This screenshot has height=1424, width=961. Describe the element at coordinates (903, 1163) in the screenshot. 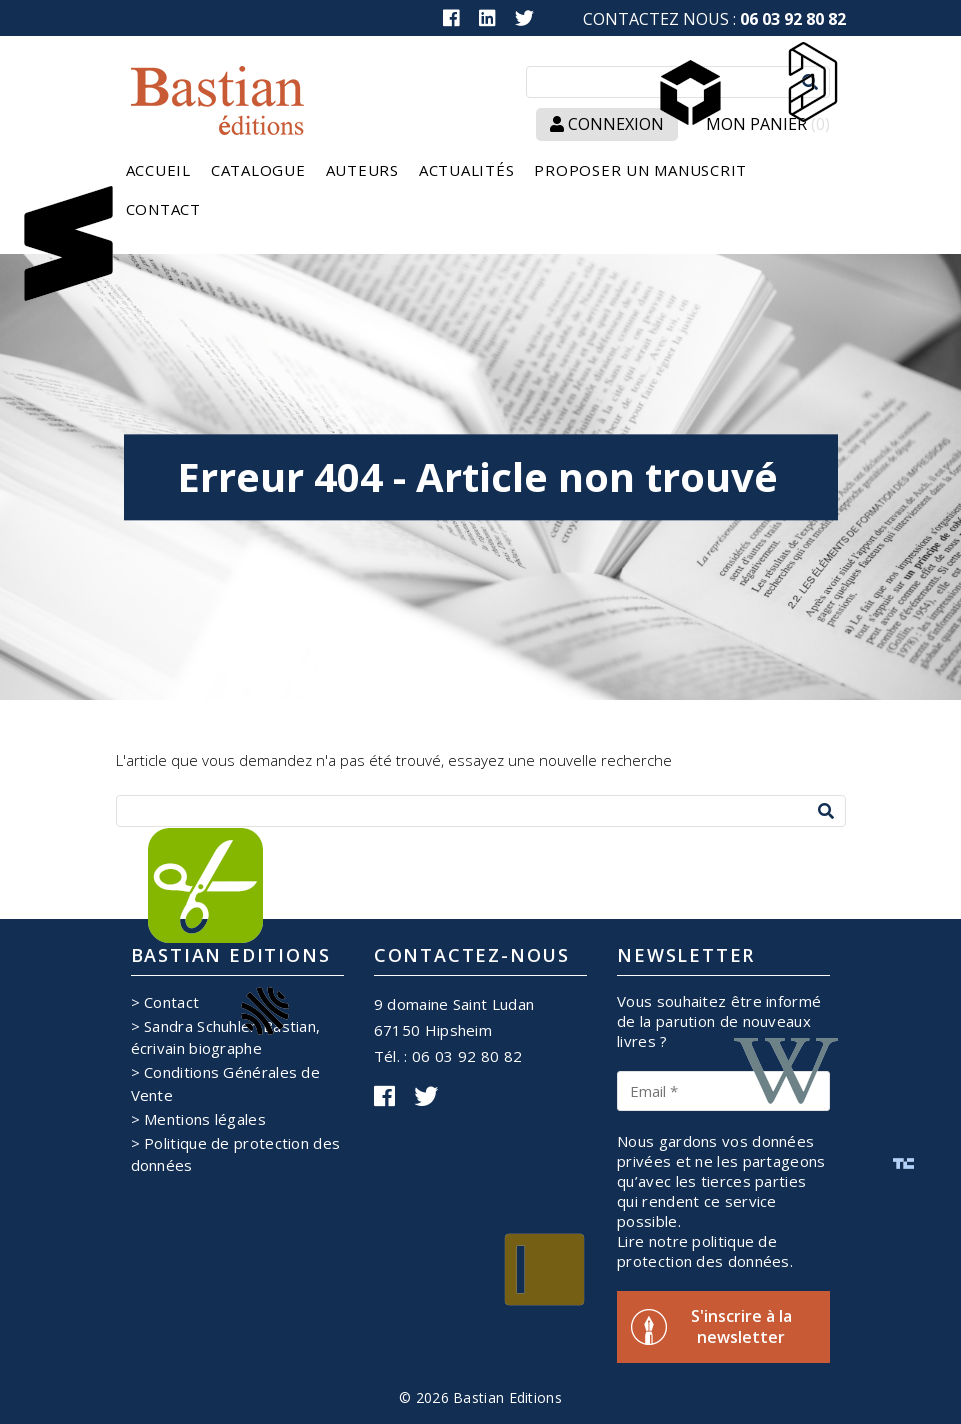

I see `visit techcrunch website` at that location.